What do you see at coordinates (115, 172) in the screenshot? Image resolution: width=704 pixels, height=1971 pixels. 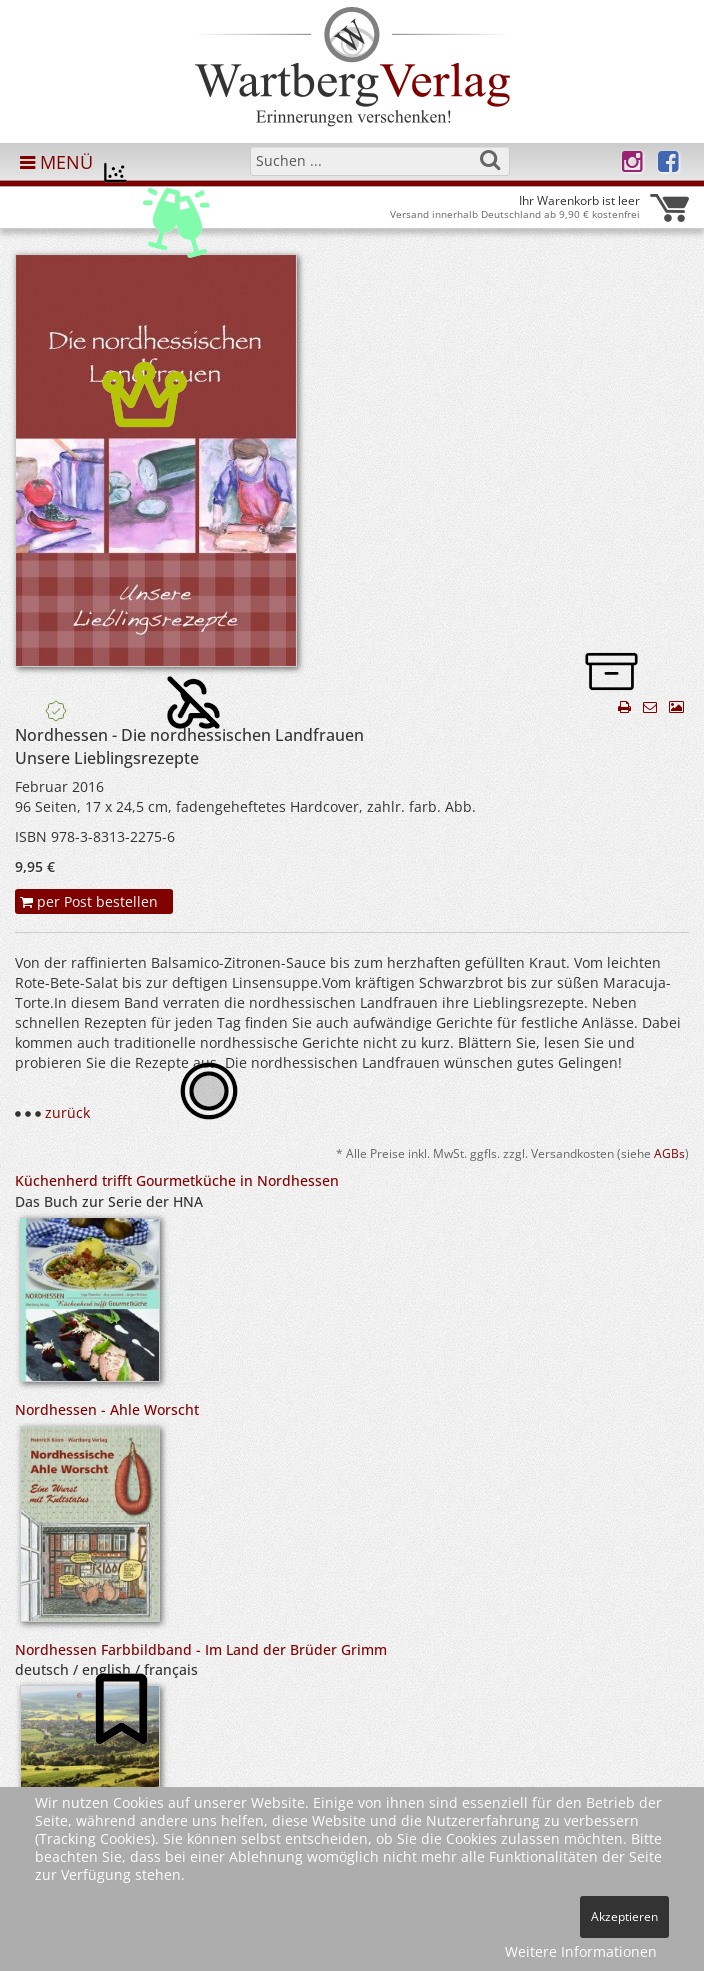 I see `view scatter plot data visualization` at bounding box center [115, 172].